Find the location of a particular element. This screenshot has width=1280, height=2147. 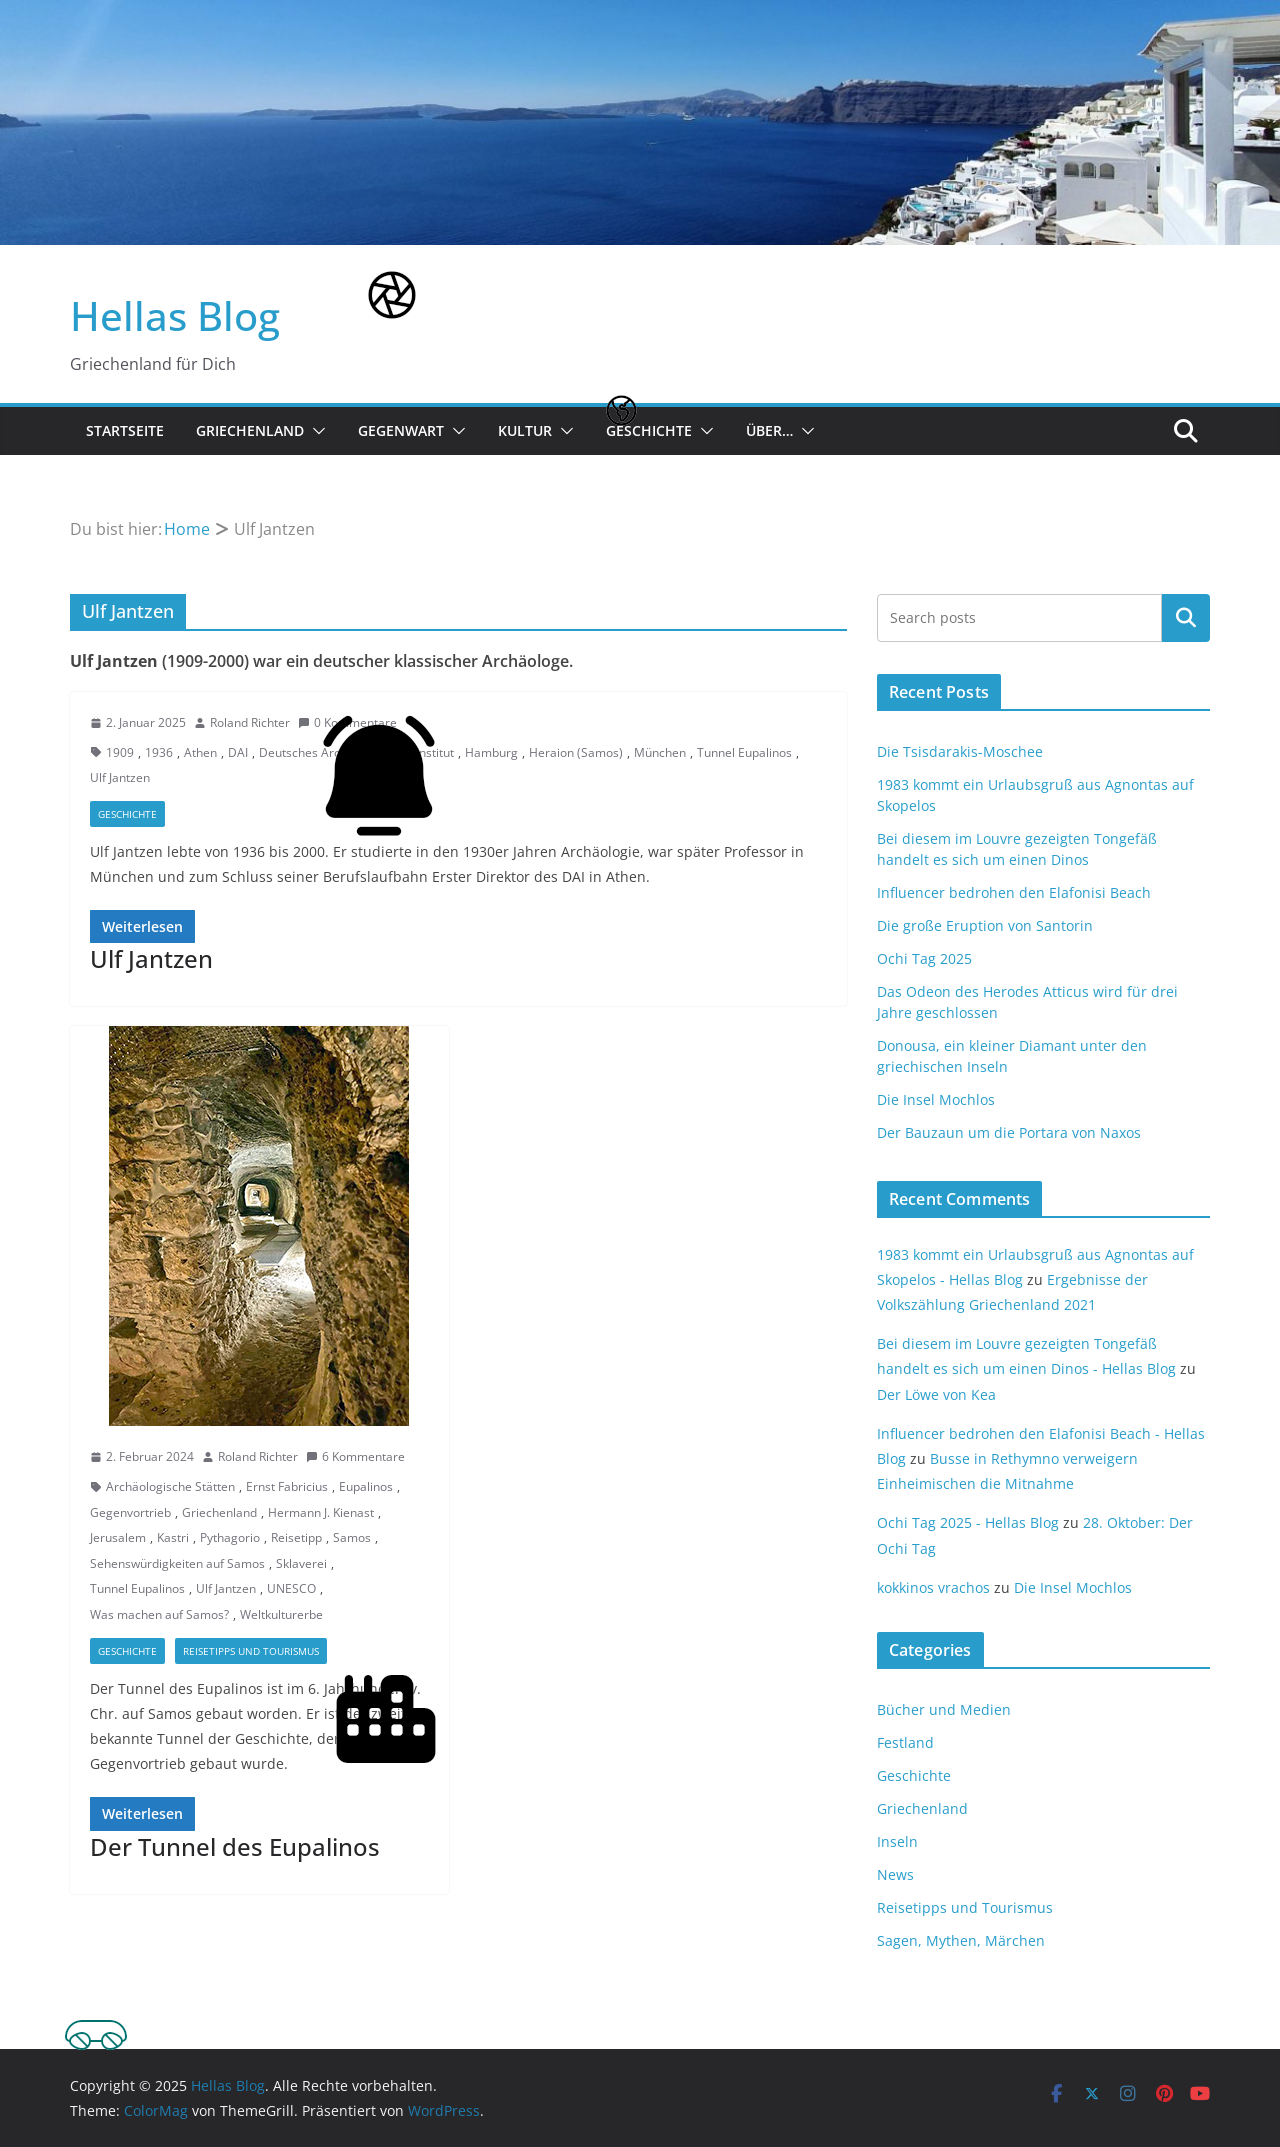

indicates active notifications or alerts is located at coordinates (379, 778).